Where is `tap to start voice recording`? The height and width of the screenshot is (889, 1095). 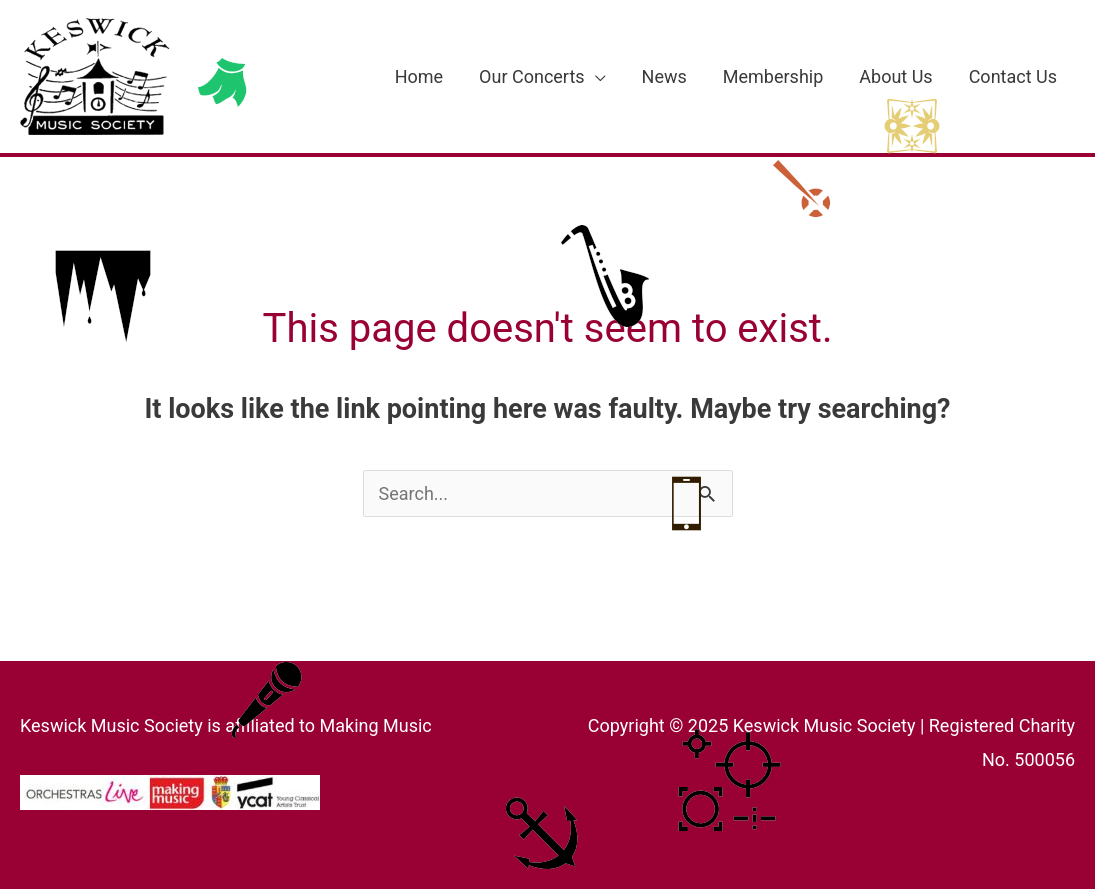
tap to start voice recording is located at coordinates (264, 700).